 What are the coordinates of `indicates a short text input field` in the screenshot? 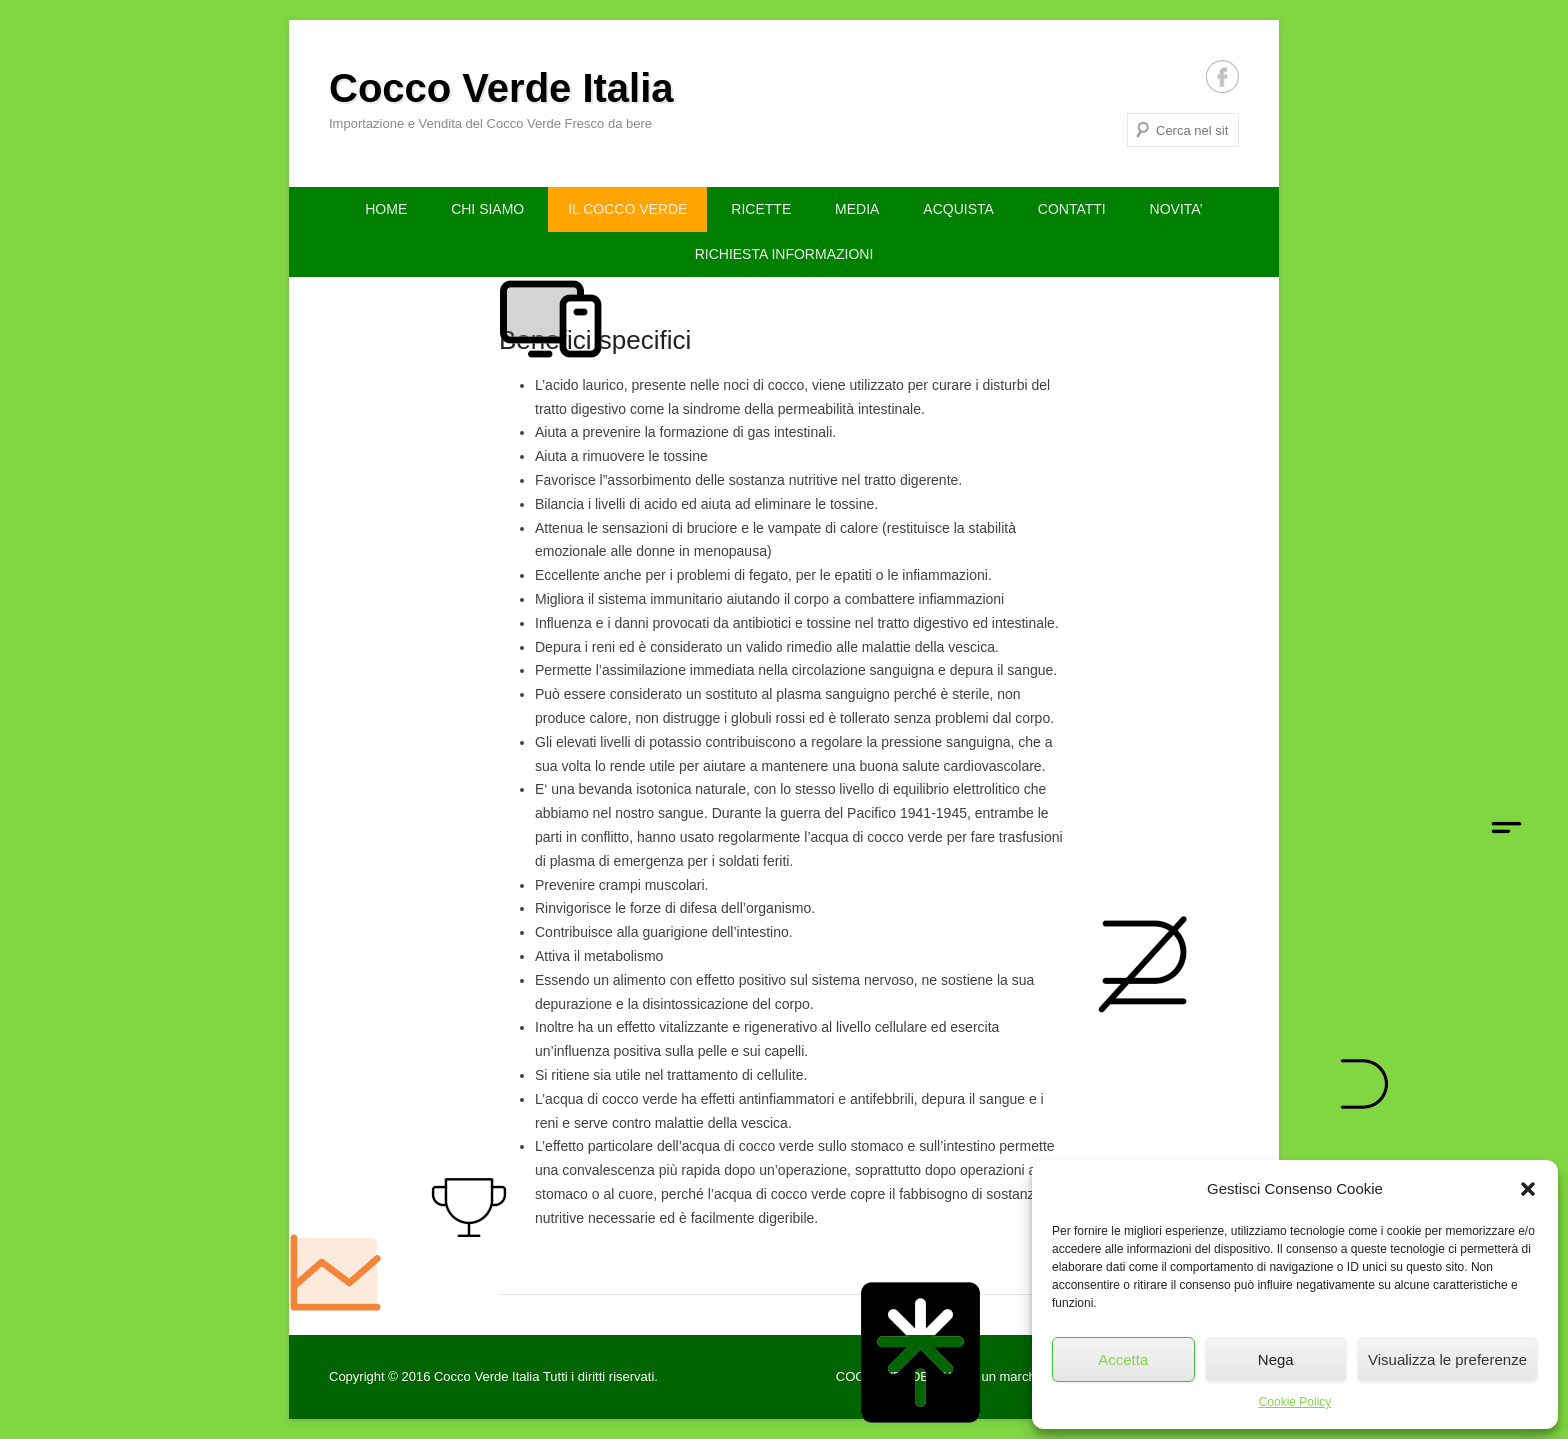 It's located at (1506, 827).